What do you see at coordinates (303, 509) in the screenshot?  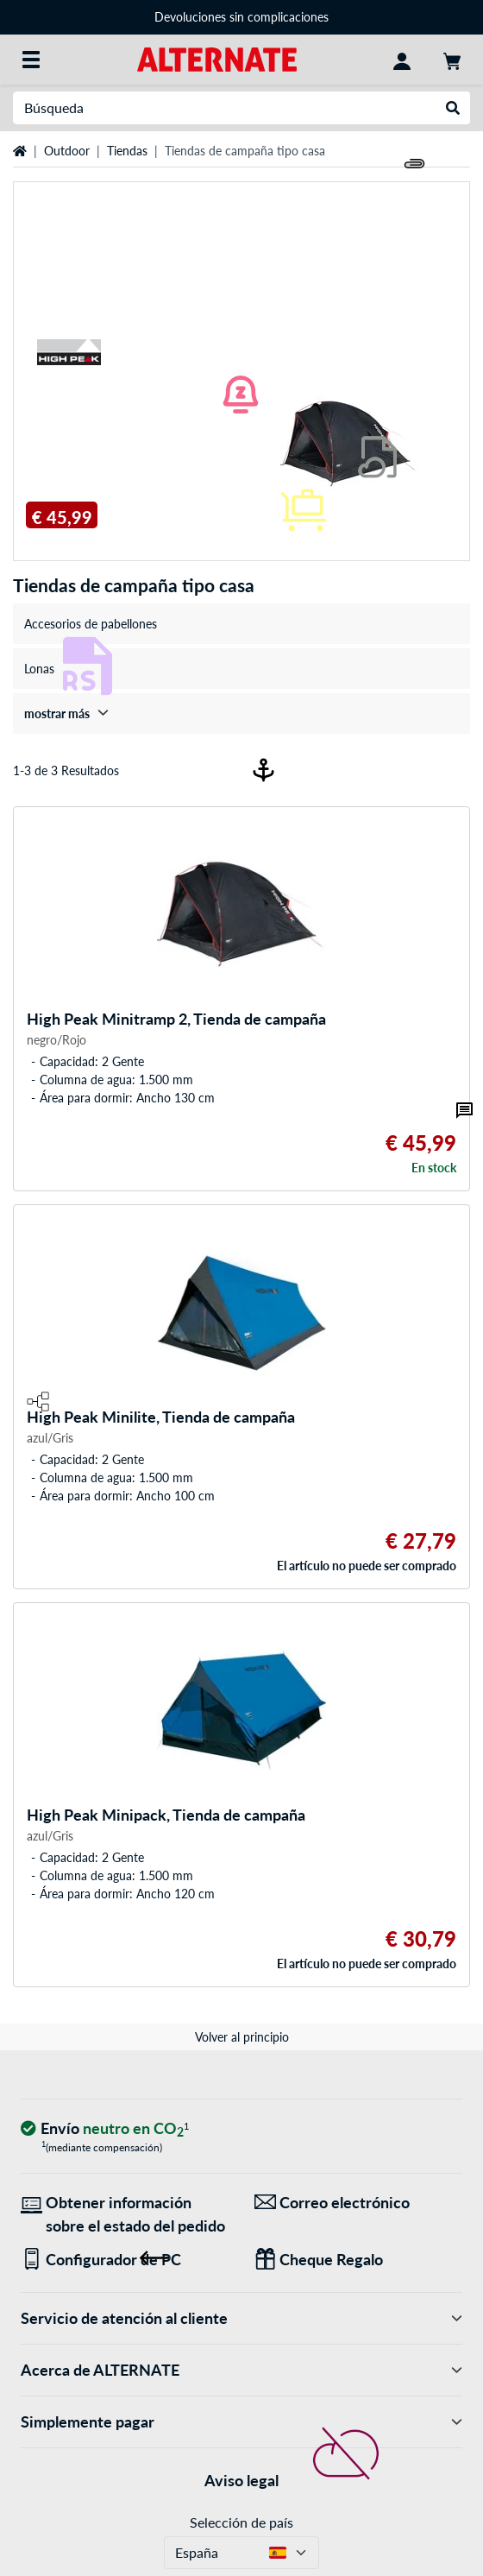 I see `access luggage or baggage services` at bounding box center [303, 509].